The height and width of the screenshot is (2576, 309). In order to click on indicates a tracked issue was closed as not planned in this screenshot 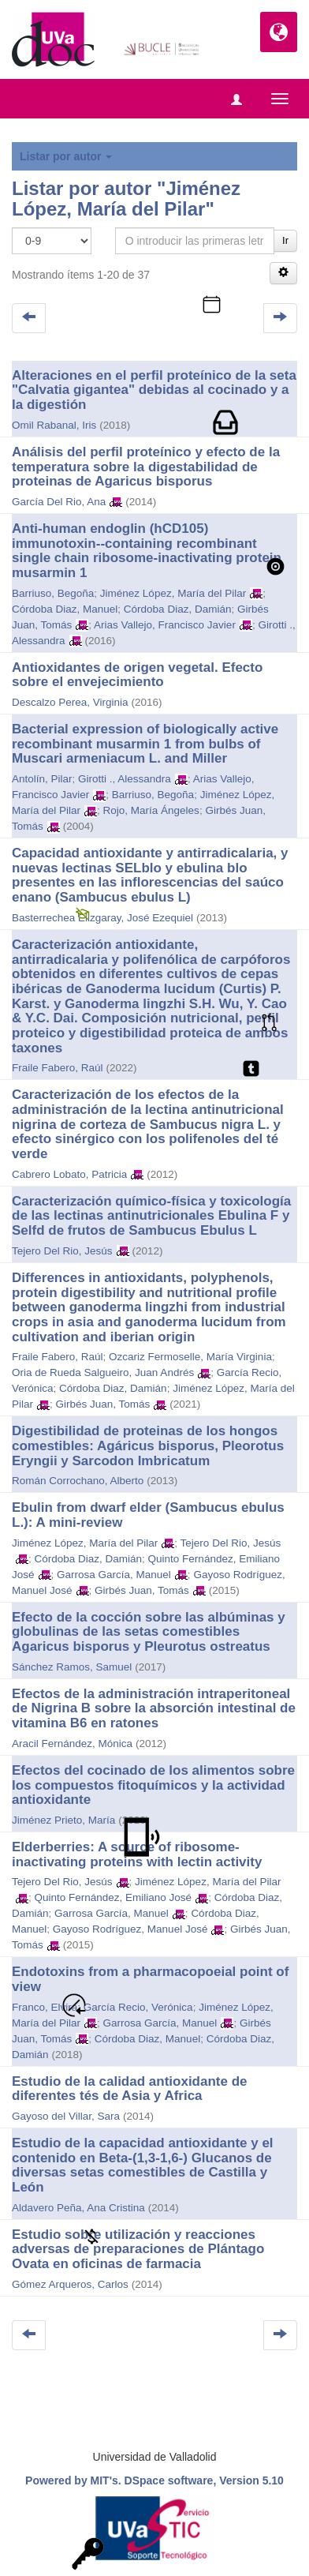, I will do `click(74, 2005)`.